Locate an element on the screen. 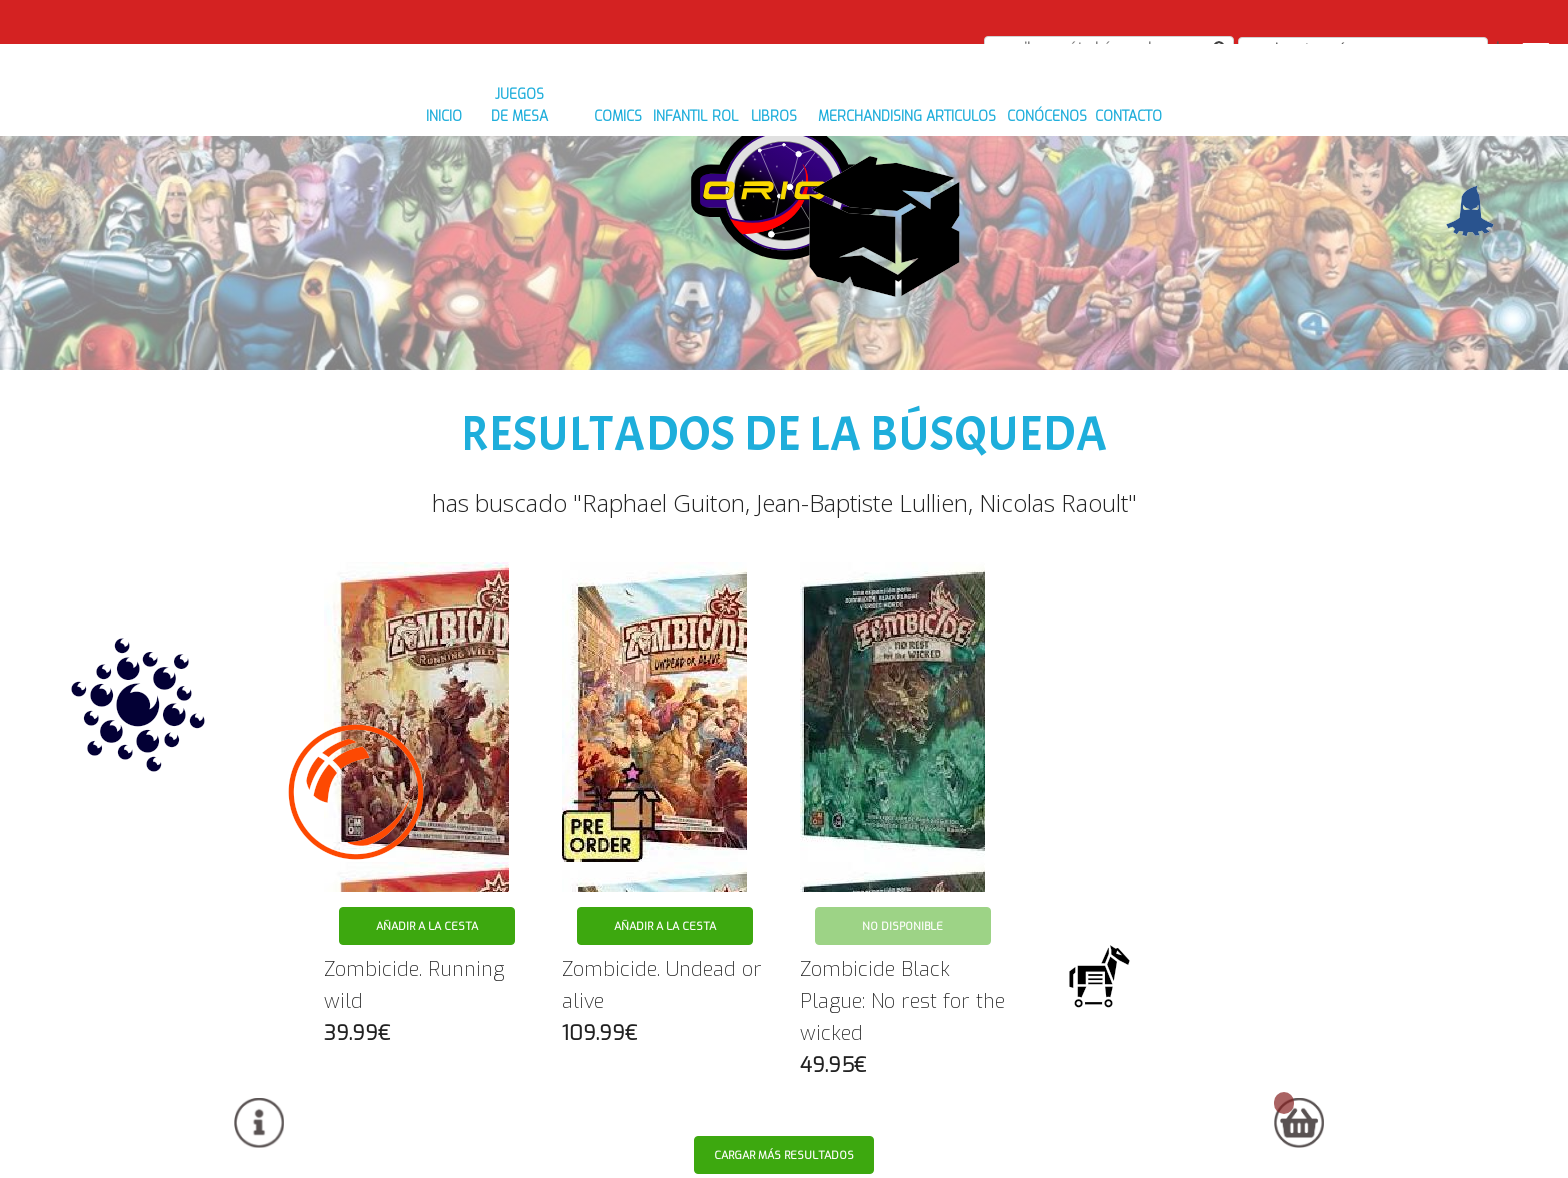  select executioner character class is located at coordinates (1470, 210).